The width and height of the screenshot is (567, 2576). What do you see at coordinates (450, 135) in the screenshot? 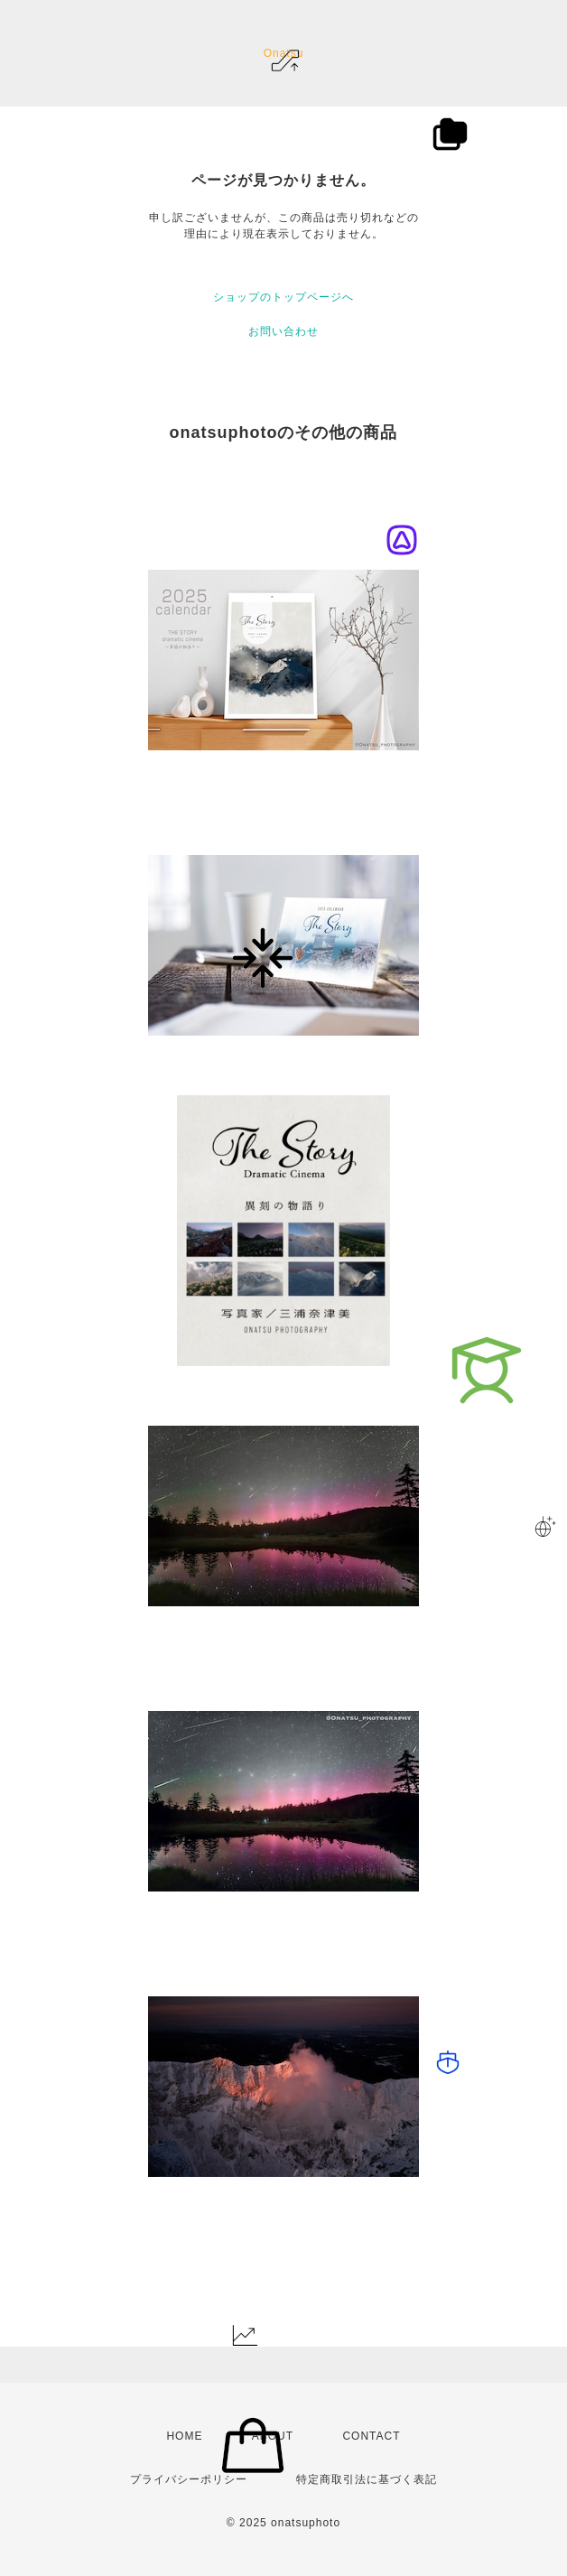
I see `browse all folders` at bounding box center [450, 135].